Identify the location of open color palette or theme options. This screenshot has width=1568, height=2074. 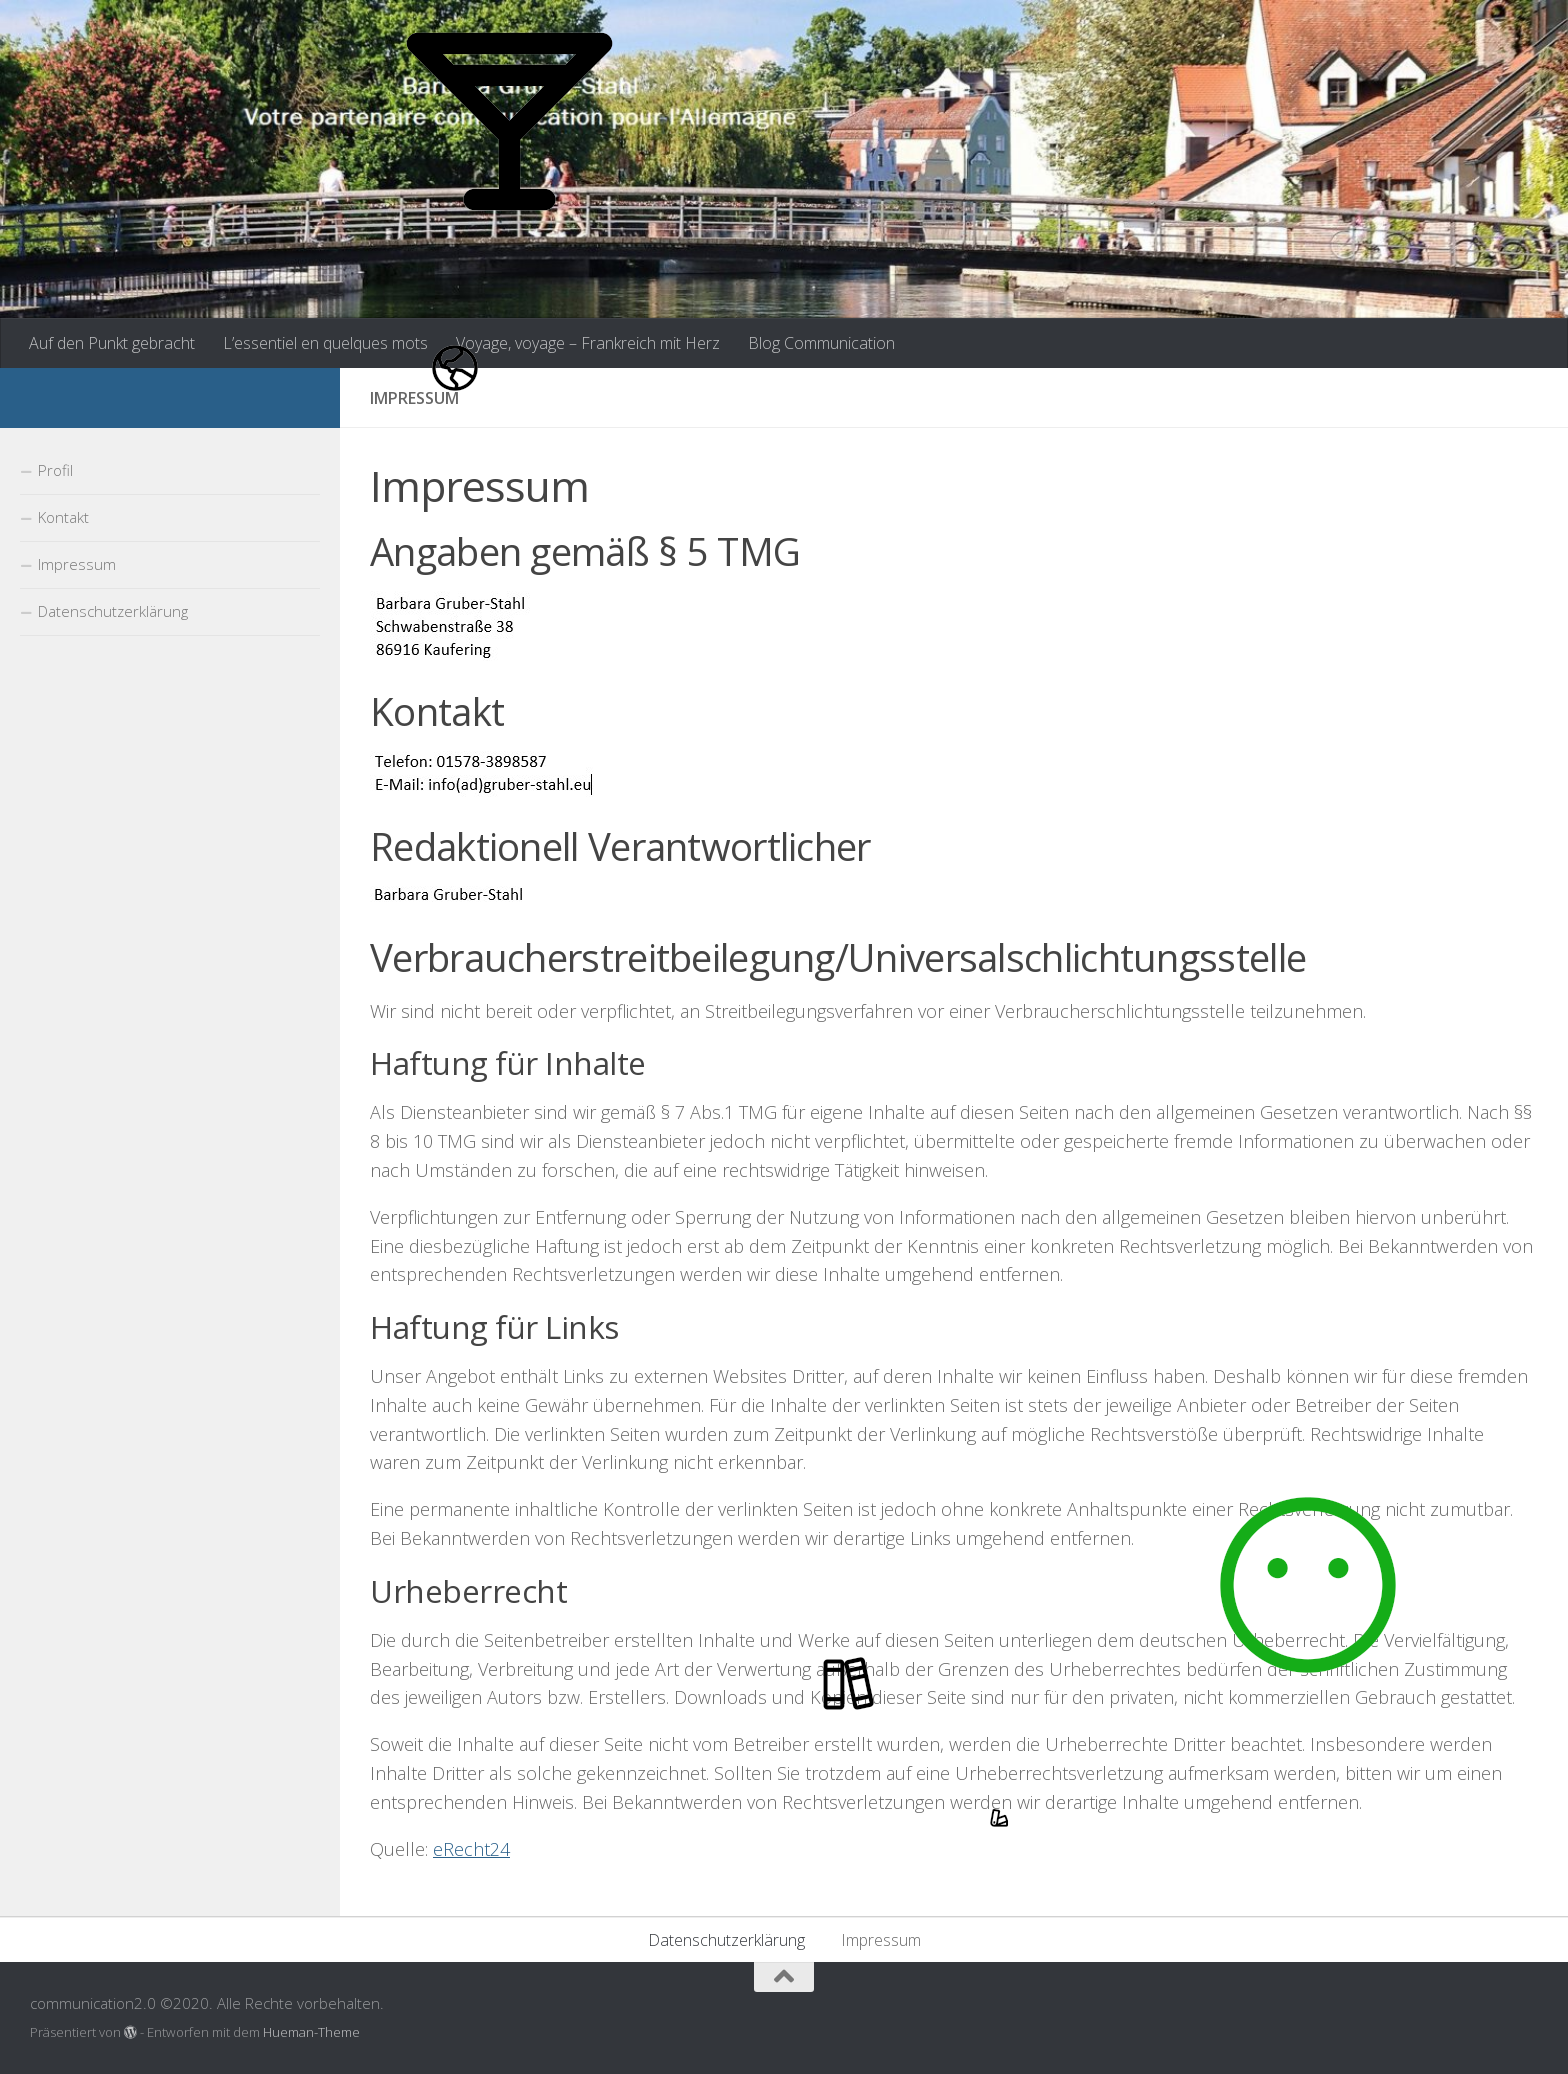
(998, 1818).